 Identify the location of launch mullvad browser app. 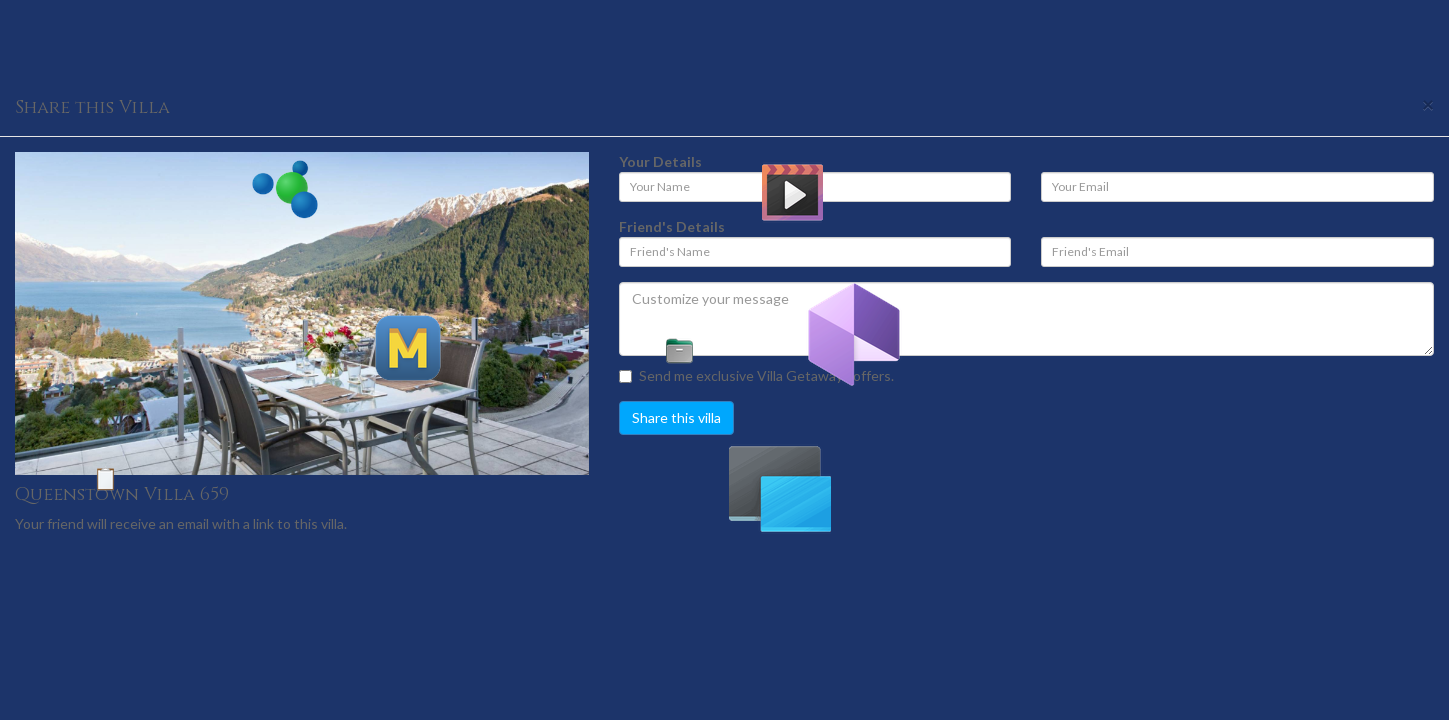
(408, 348).